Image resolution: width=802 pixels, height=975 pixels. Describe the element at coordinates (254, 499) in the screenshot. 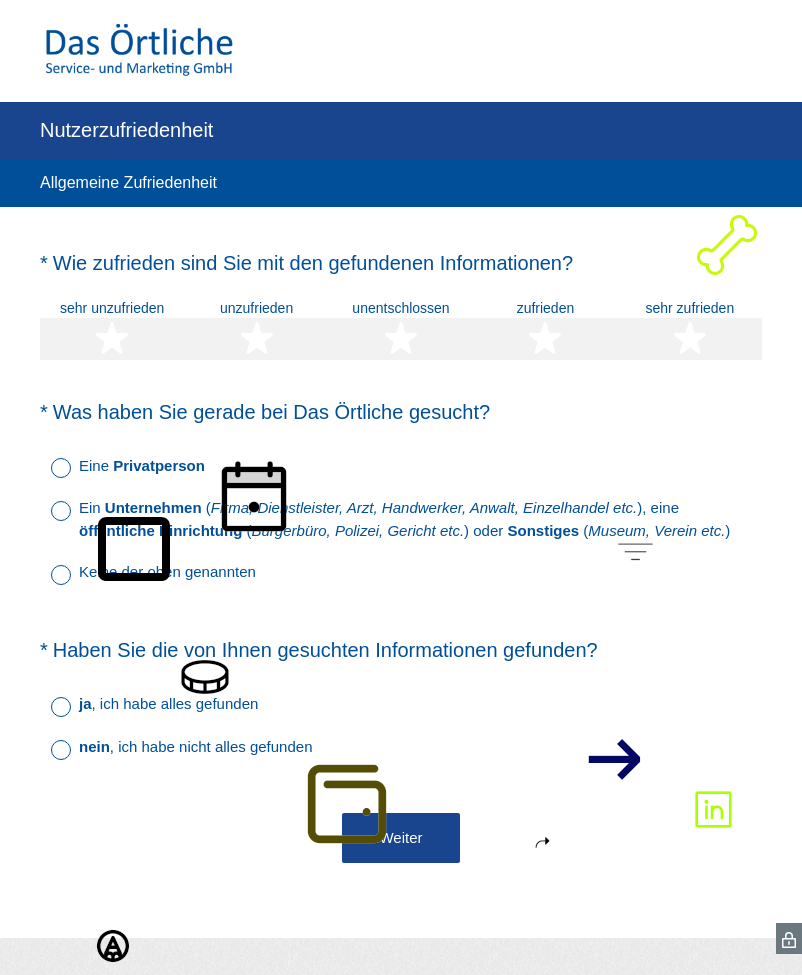

I see `calendar event or reminder indicator` at that location.